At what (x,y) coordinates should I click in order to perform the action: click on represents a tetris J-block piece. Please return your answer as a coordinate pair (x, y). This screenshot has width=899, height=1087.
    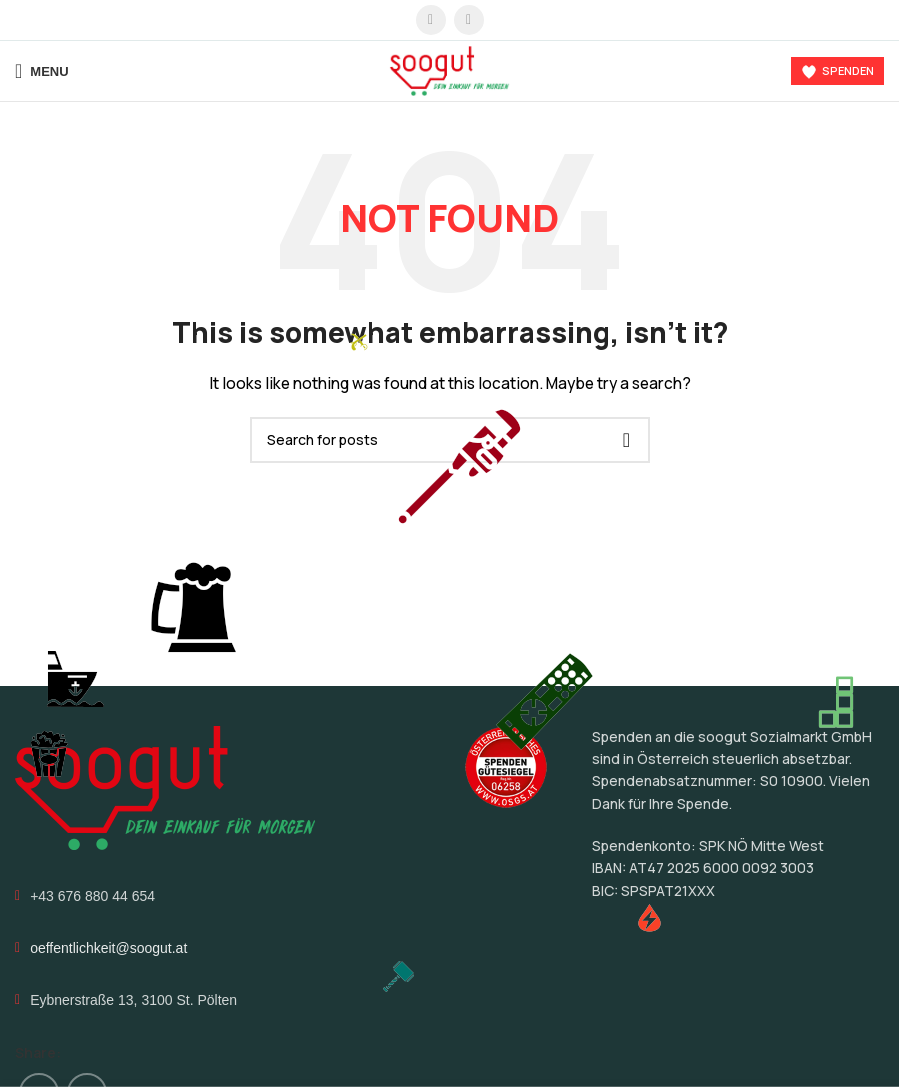
    Looking at the image, I should click on (836, 702).